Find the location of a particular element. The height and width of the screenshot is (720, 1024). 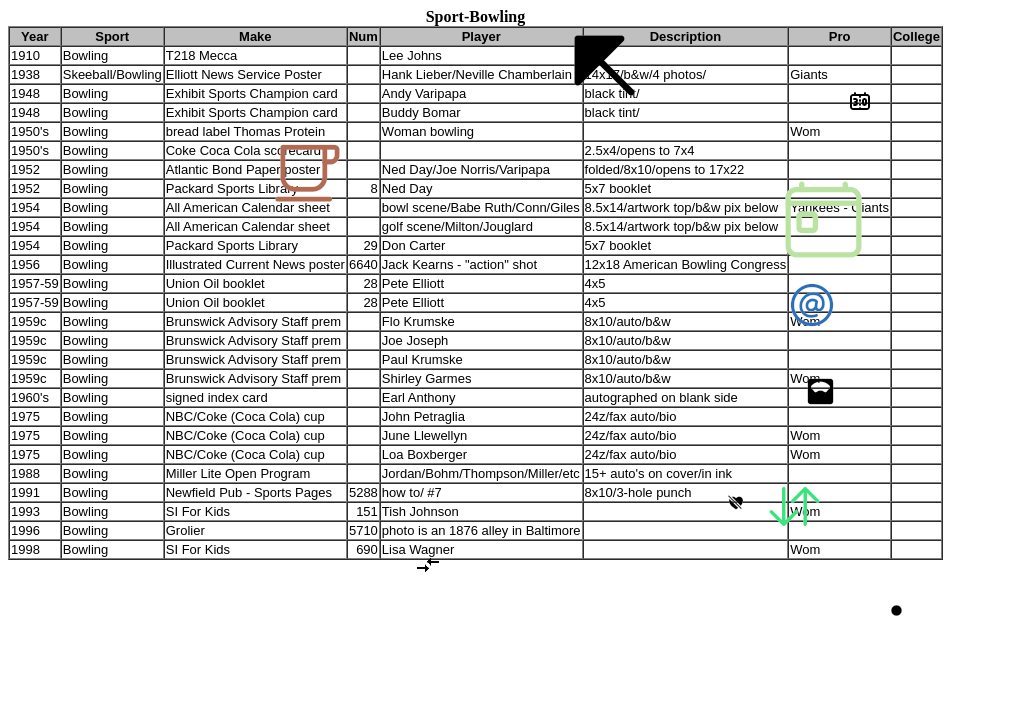

remove from favorites is located at coordinates (735, 502).